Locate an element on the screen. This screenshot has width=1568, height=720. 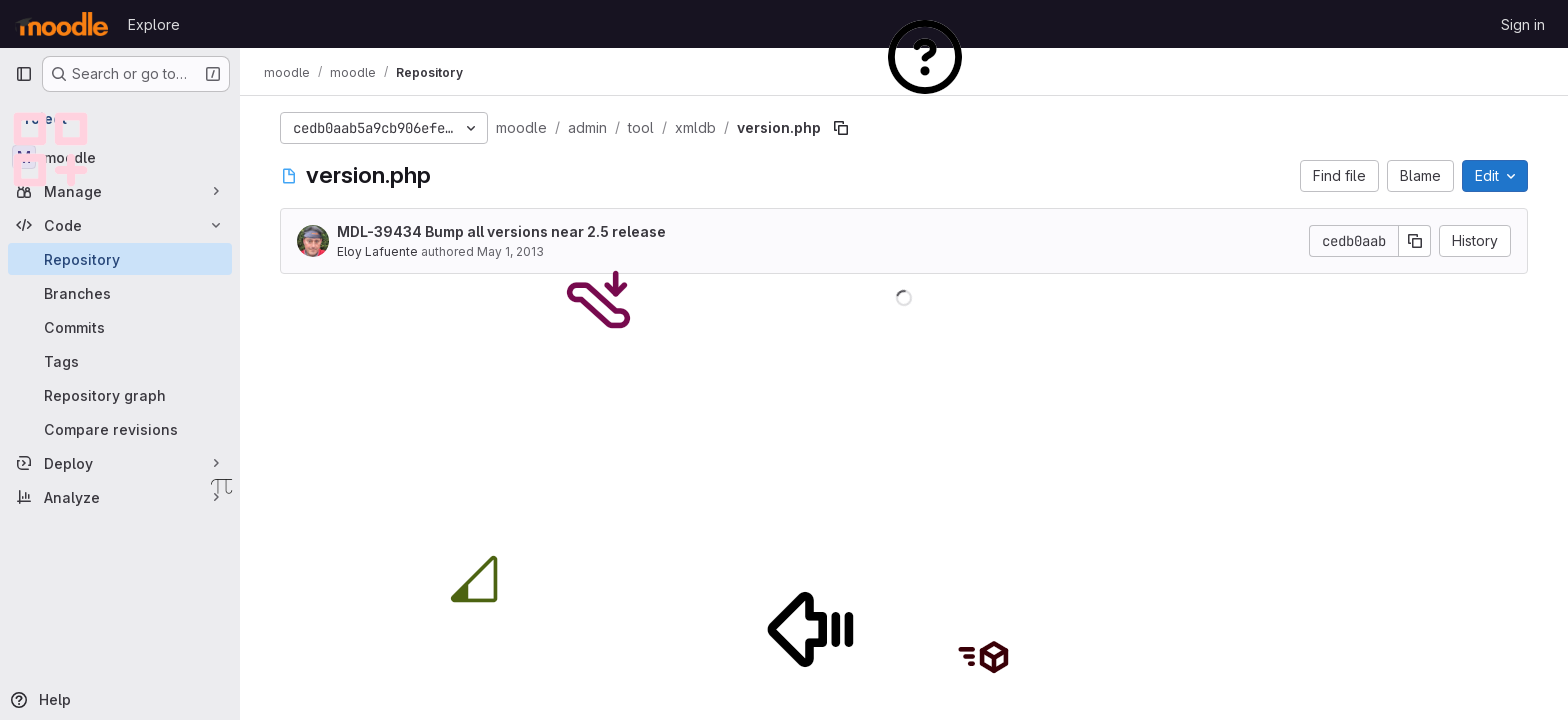
access mathematical or scientific calculator functions is located at coordinates (222, 486).